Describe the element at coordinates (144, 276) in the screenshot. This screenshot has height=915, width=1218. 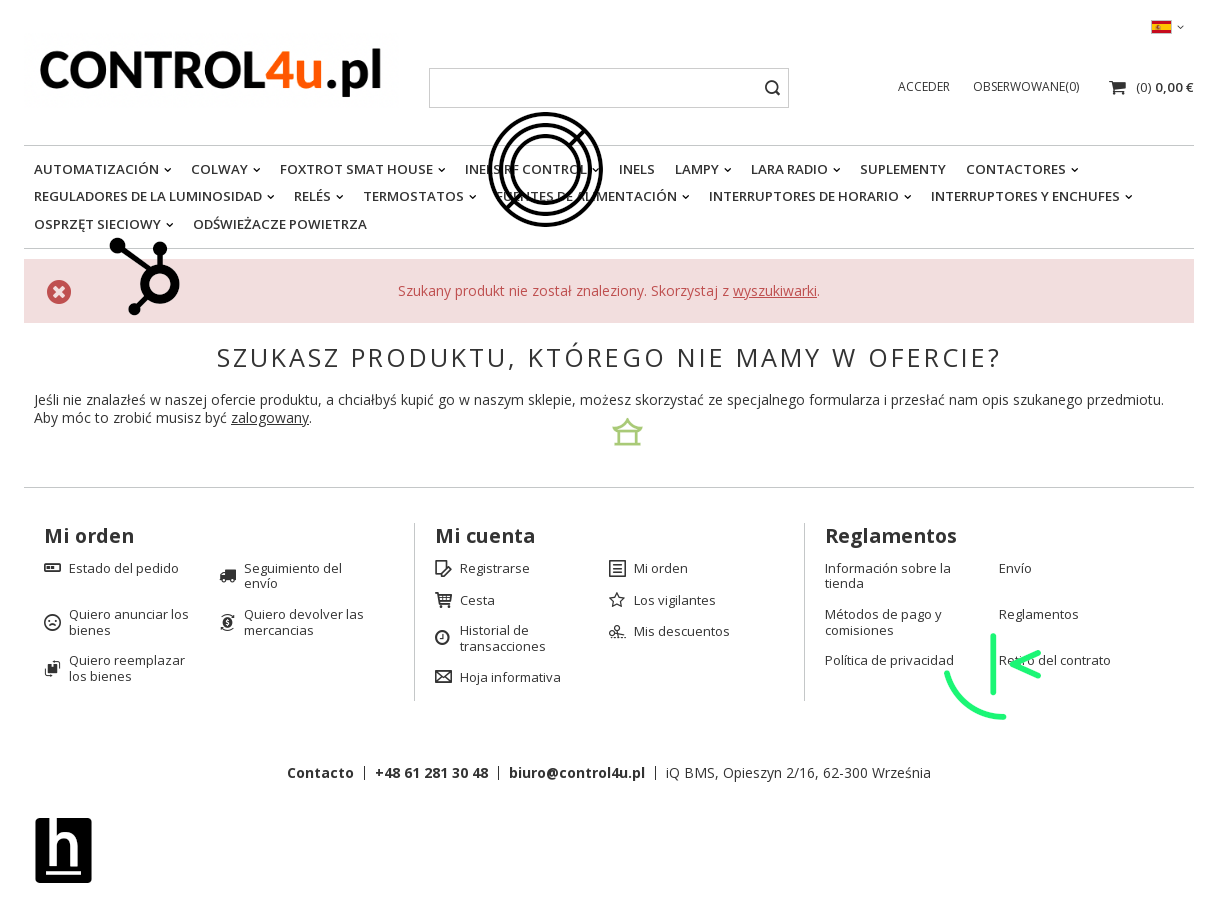
I see `open HubSpot integration` at that location.